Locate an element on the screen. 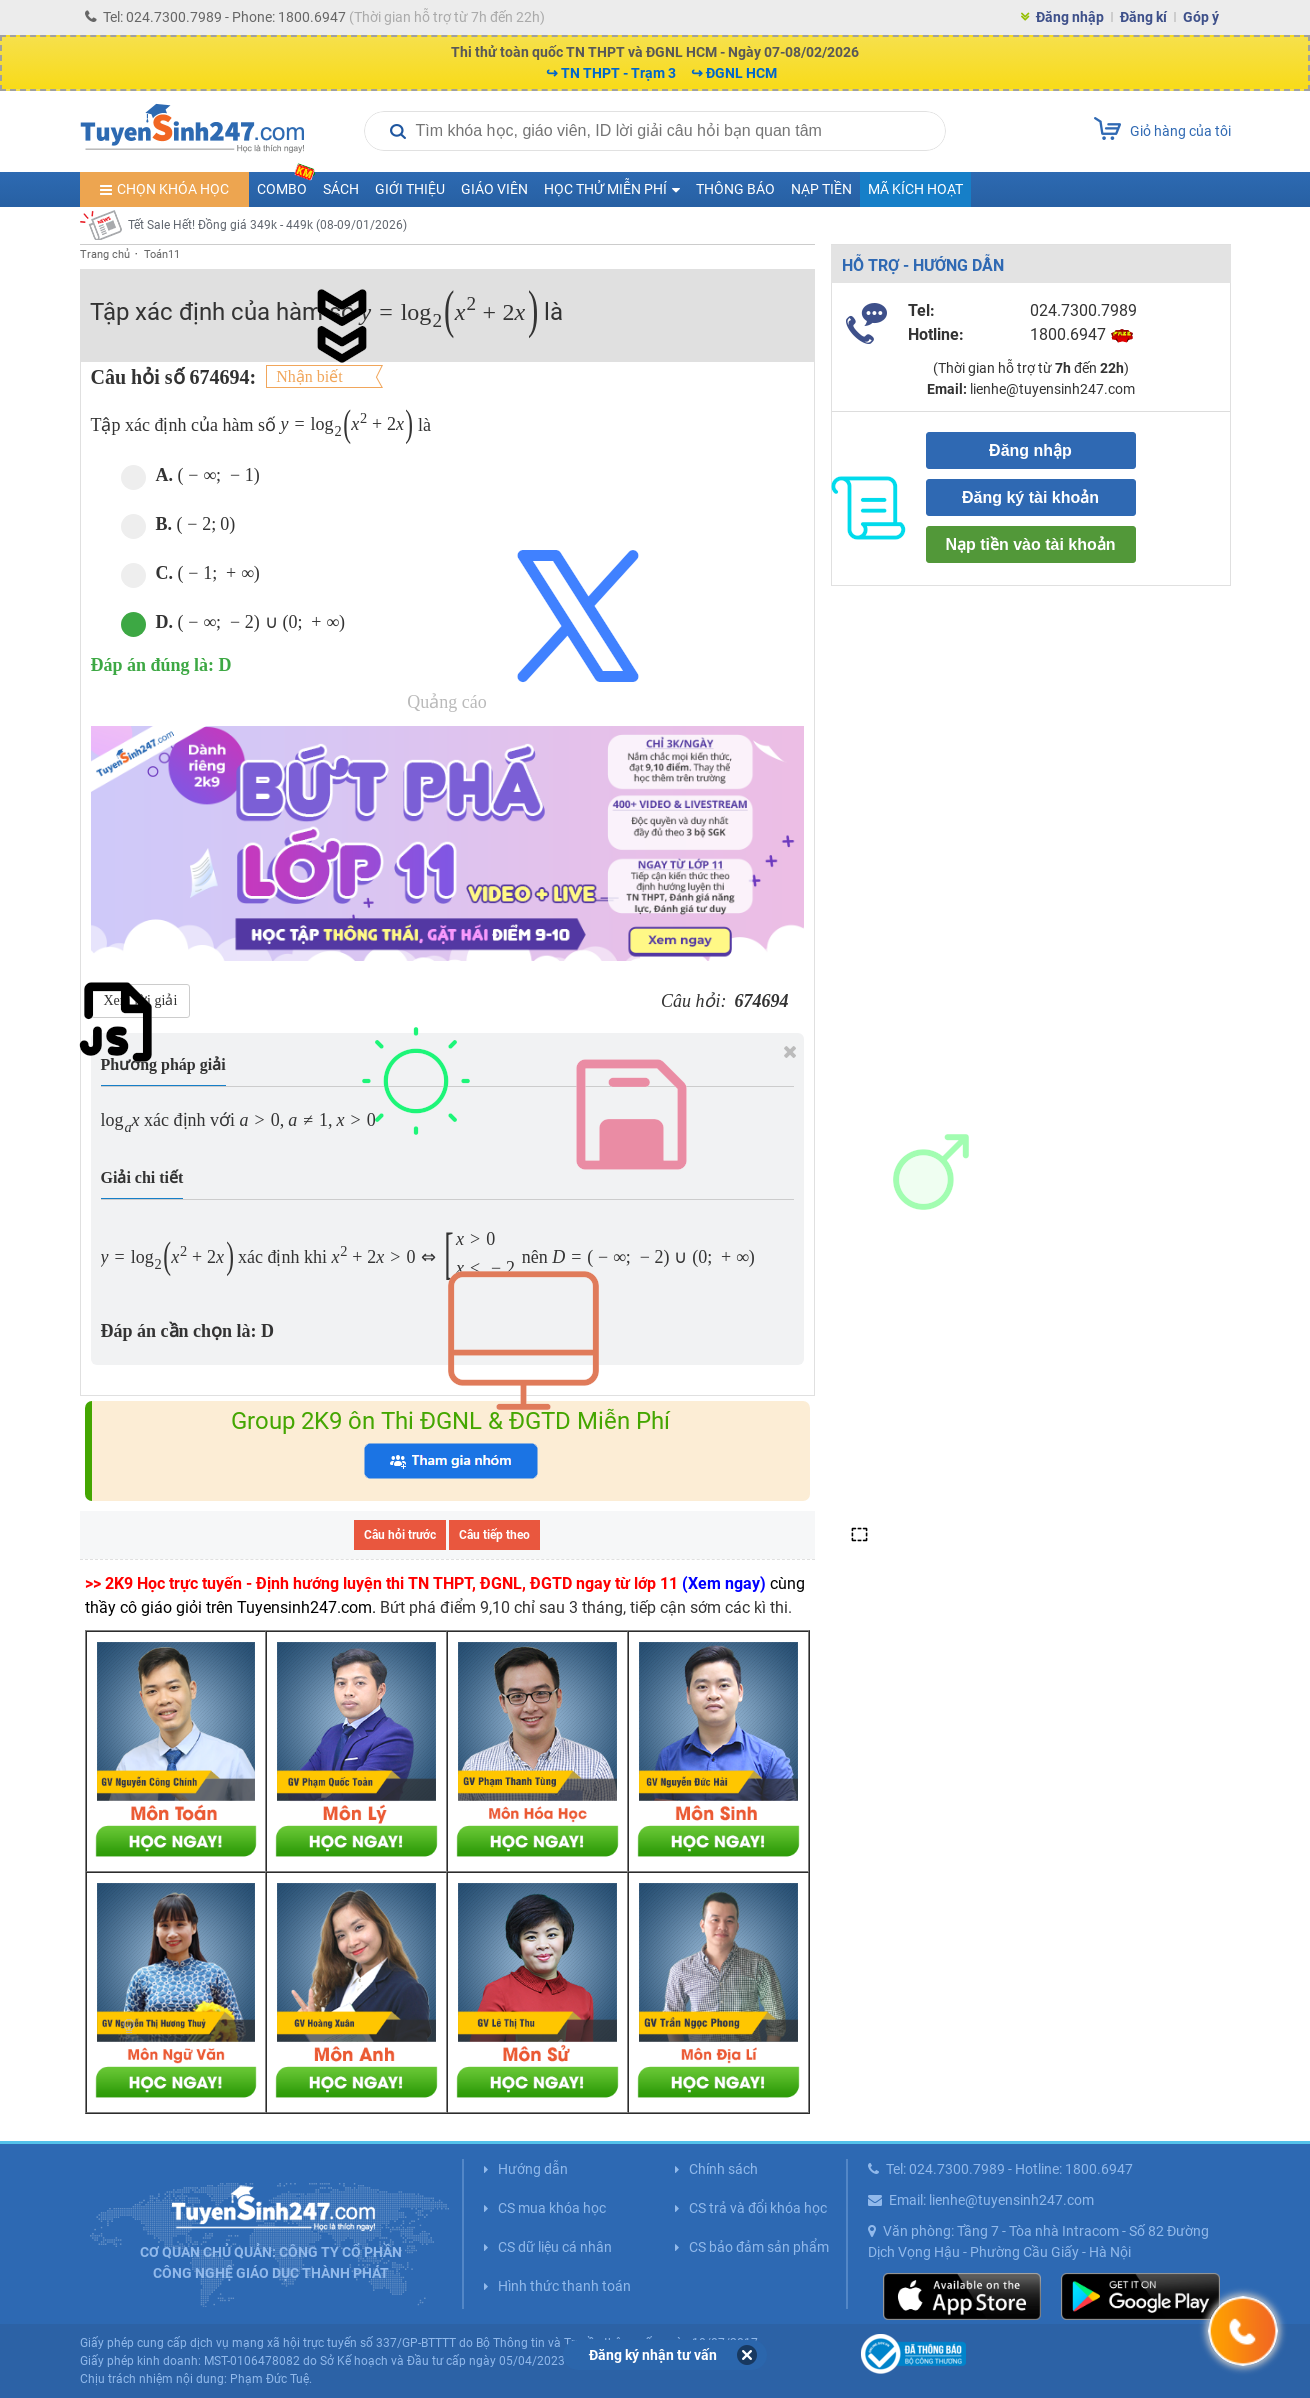  view earned badges or achievements is located at coordinates (342, 326).